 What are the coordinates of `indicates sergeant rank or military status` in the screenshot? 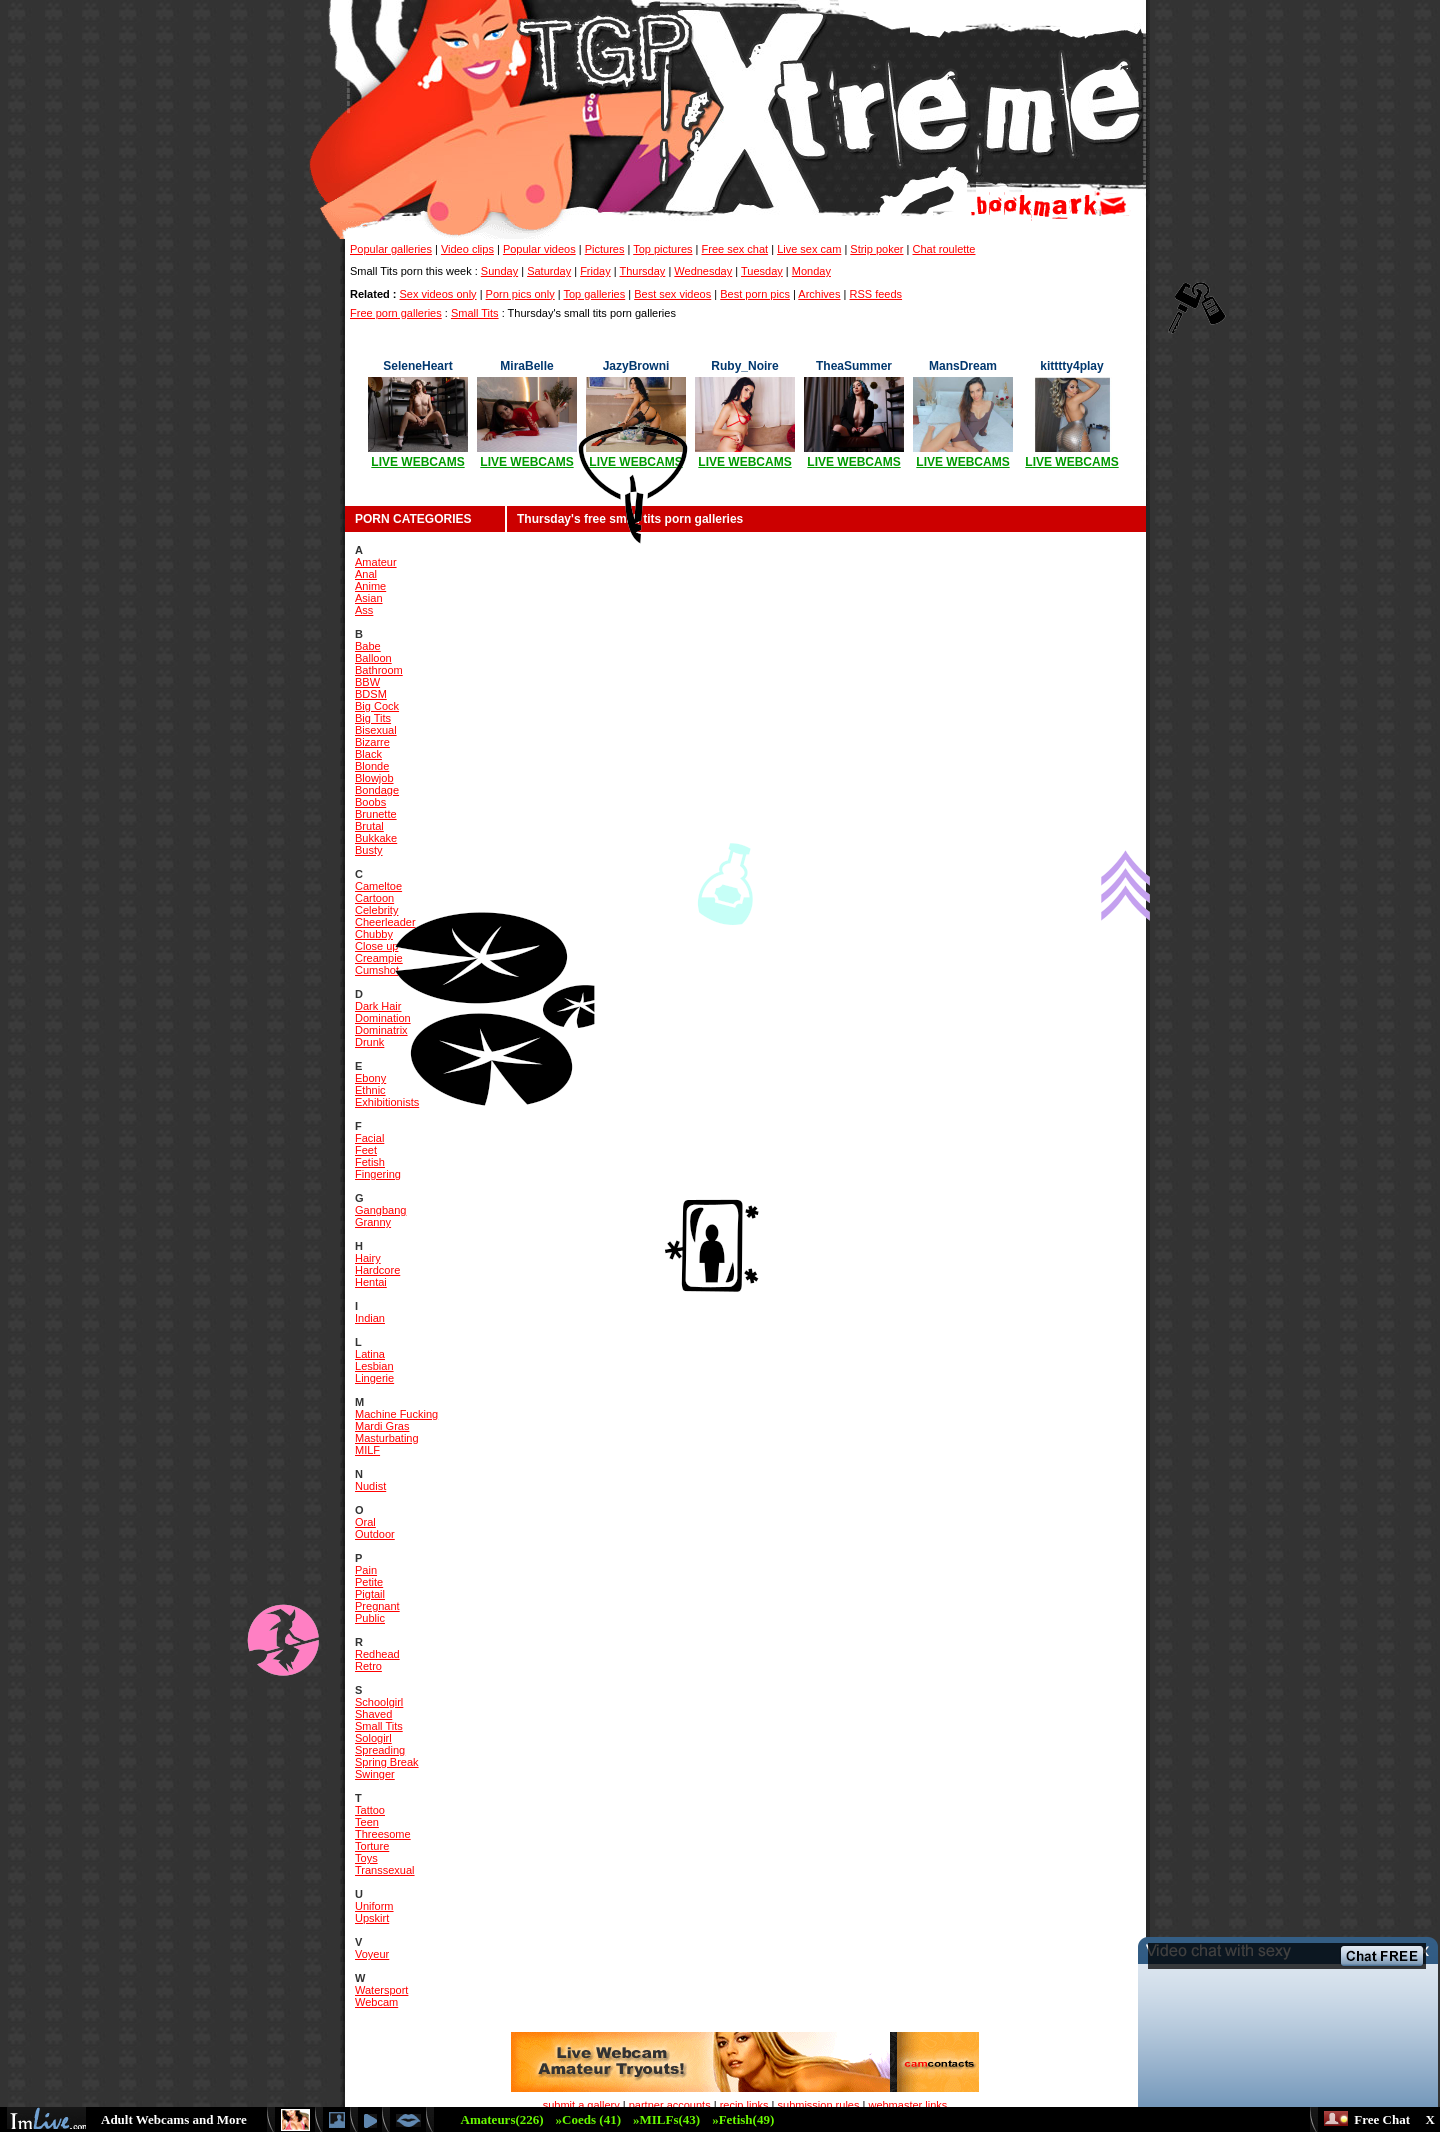 It's located at (1125, 885).